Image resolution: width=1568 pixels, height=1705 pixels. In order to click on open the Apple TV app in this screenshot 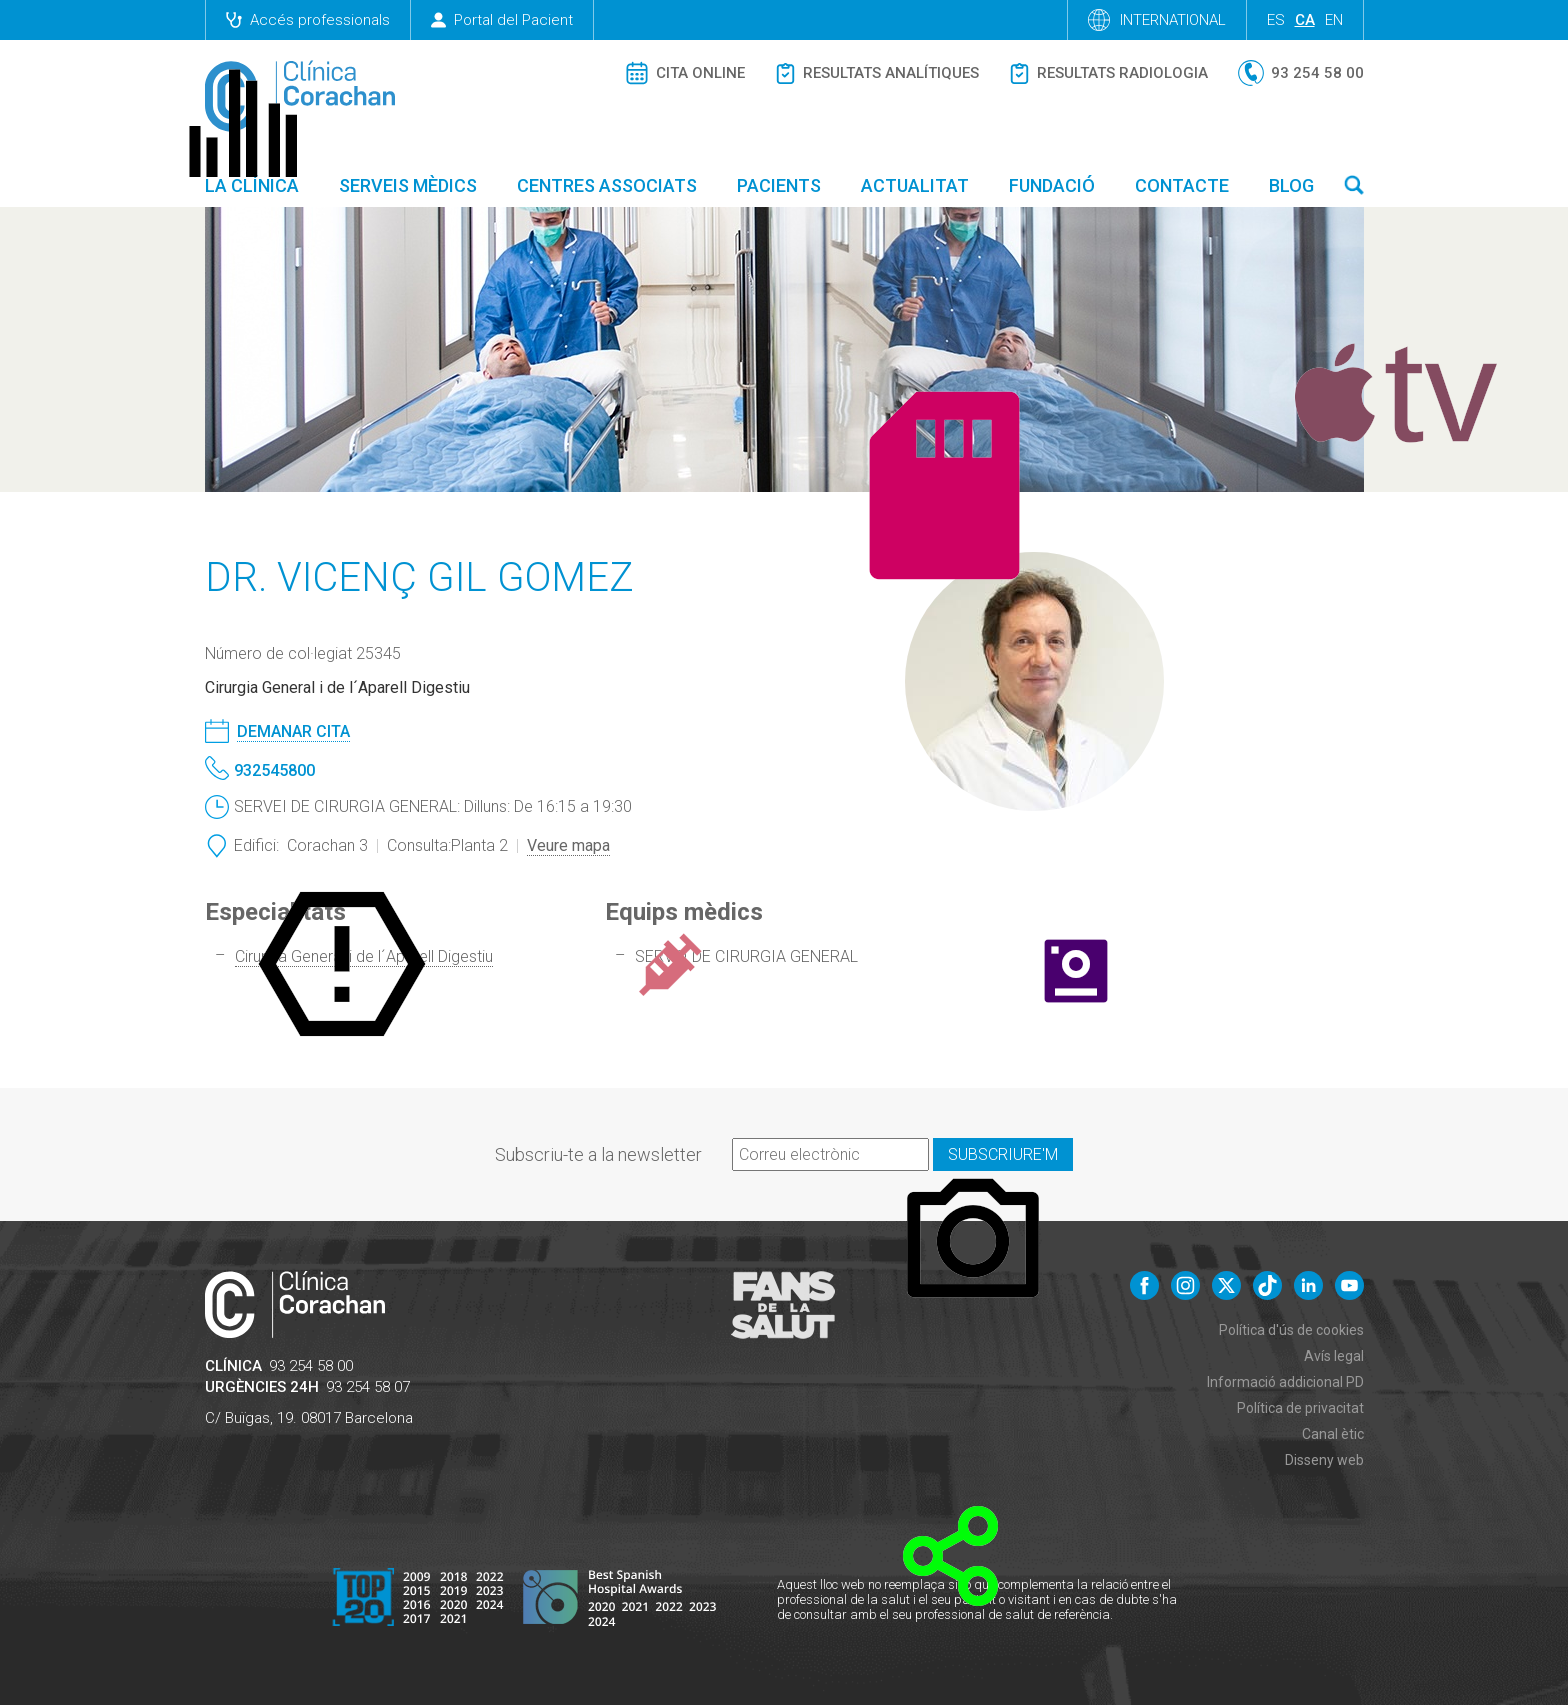, I will do `click(1396, 393)`.